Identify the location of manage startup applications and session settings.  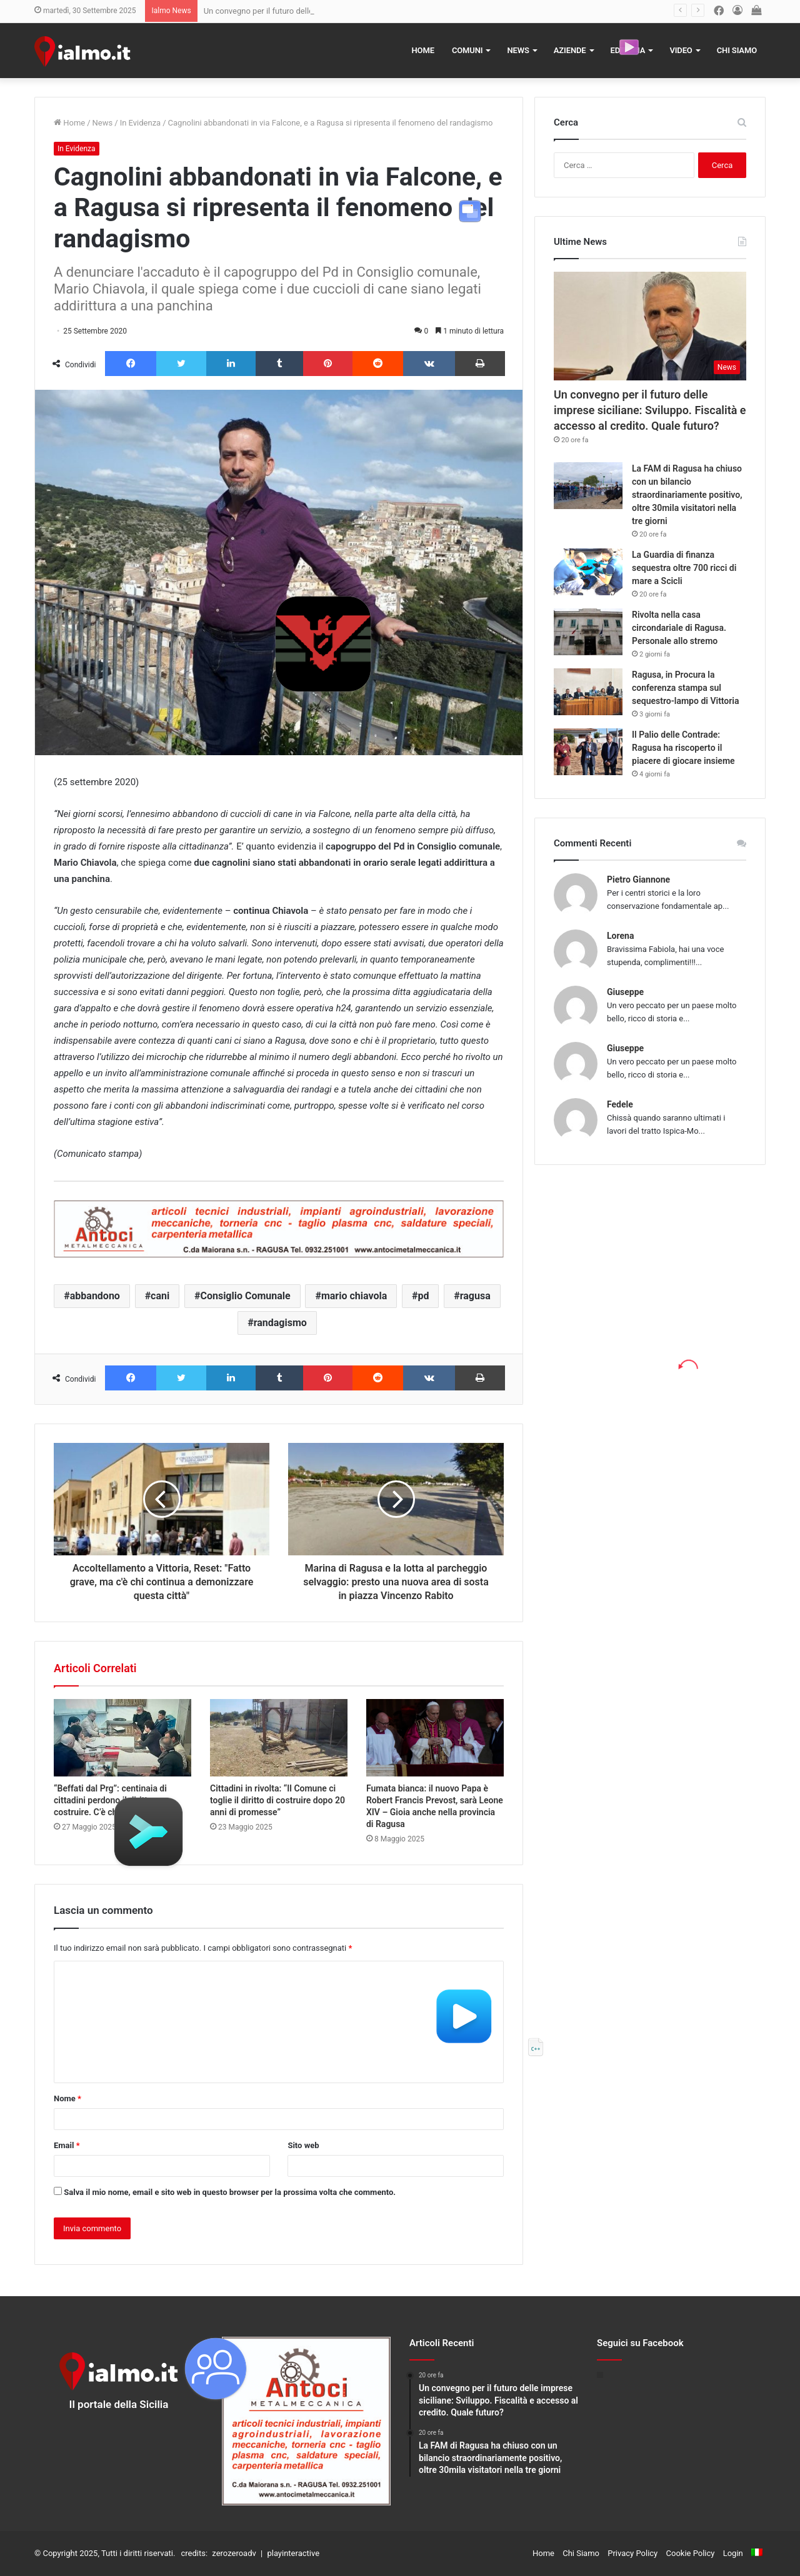
(470, 211).